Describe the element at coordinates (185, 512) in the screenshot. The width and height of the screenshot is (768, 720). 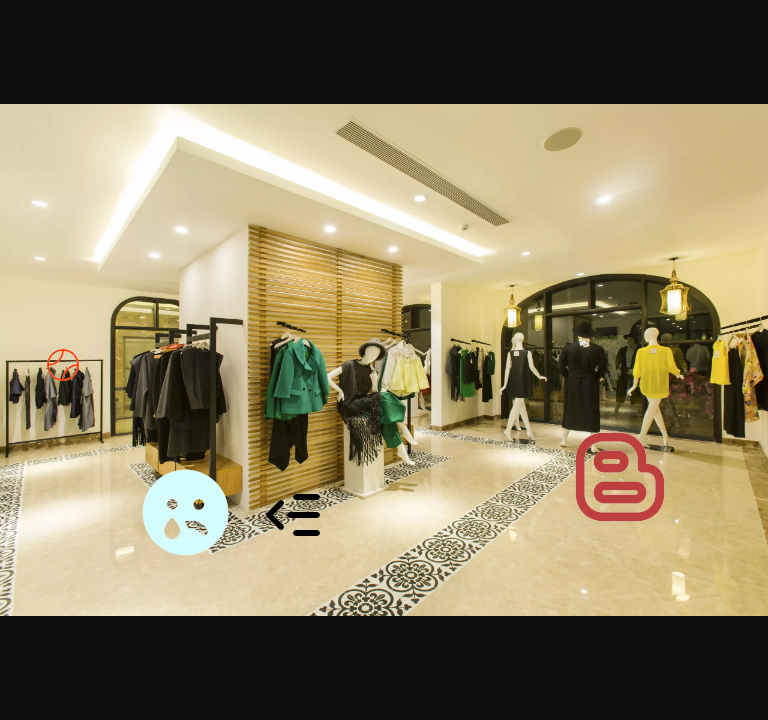
I see `indicates an error or something went wrong` at that location.